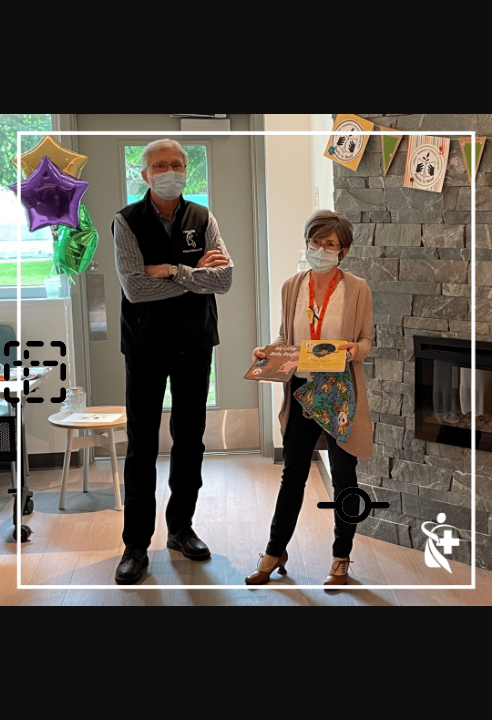  I want to click on create a new project from template, so click(35, 372).